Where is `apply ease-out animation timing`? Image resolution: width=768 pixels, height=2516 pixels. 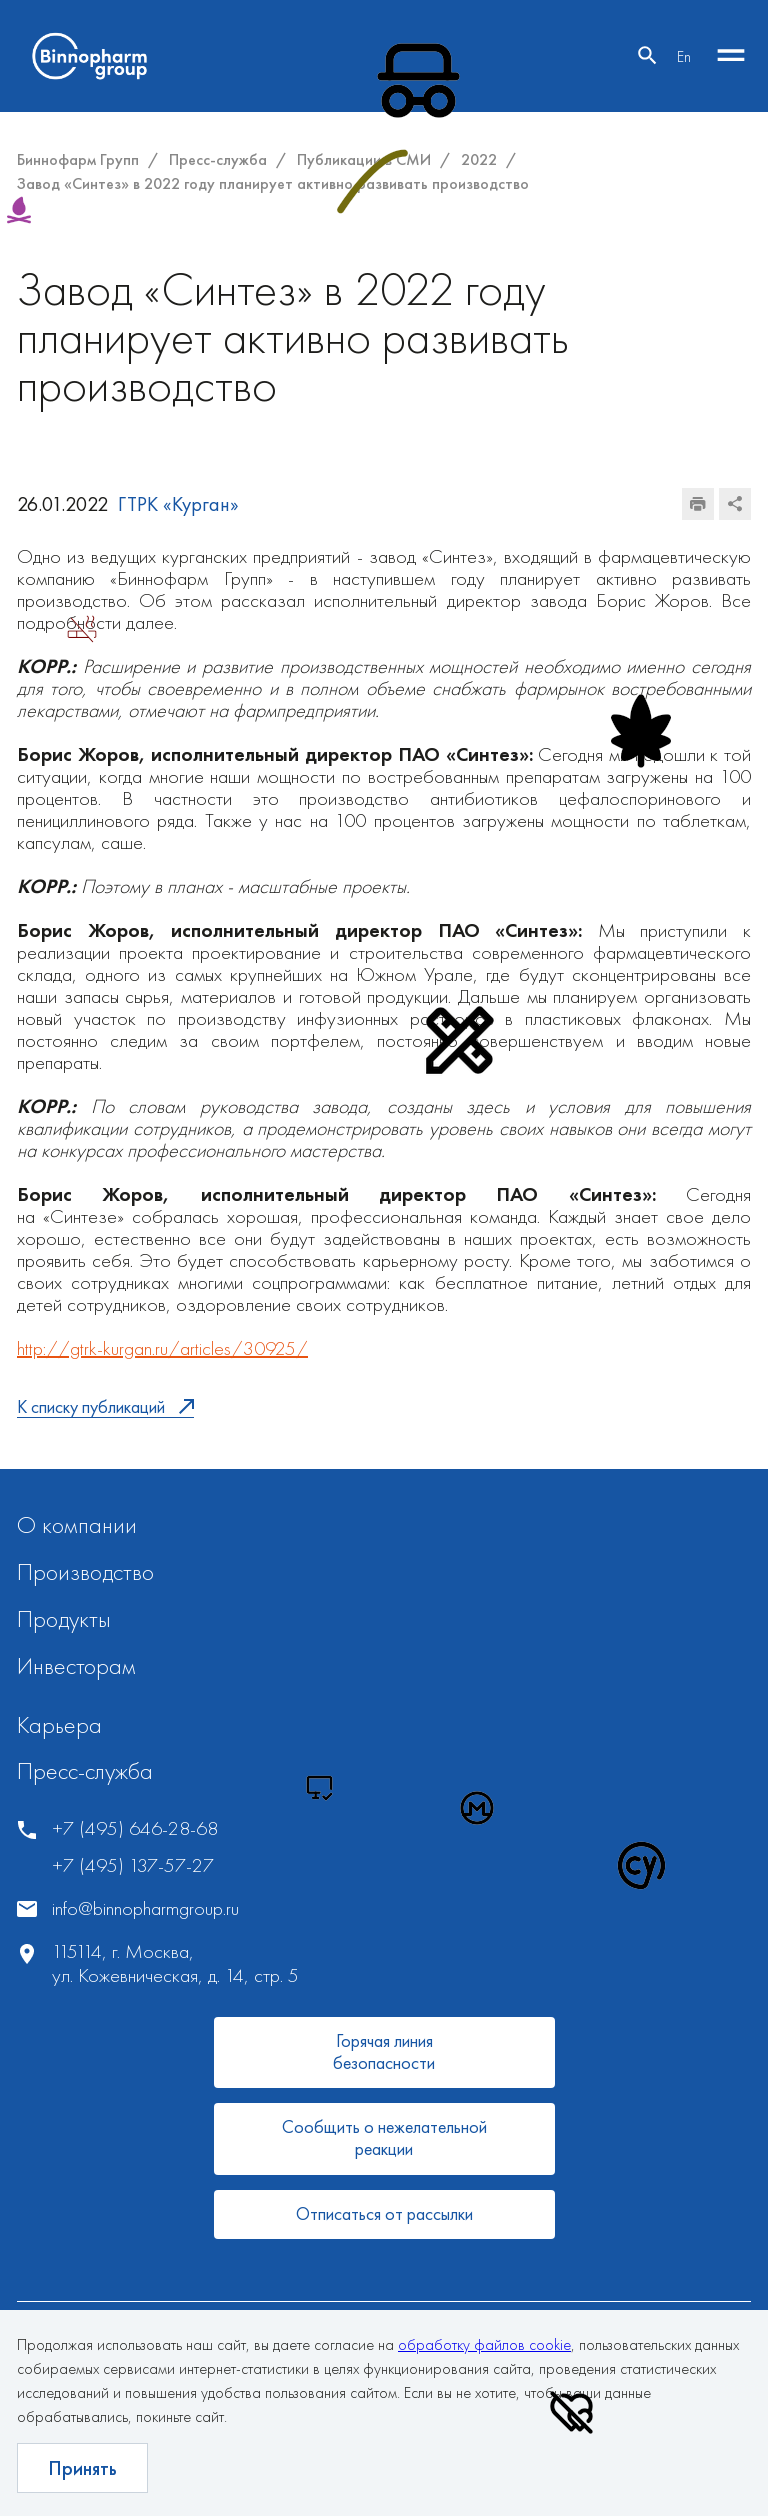
apply ease-out animation timing is located at coordinates (372, 181).